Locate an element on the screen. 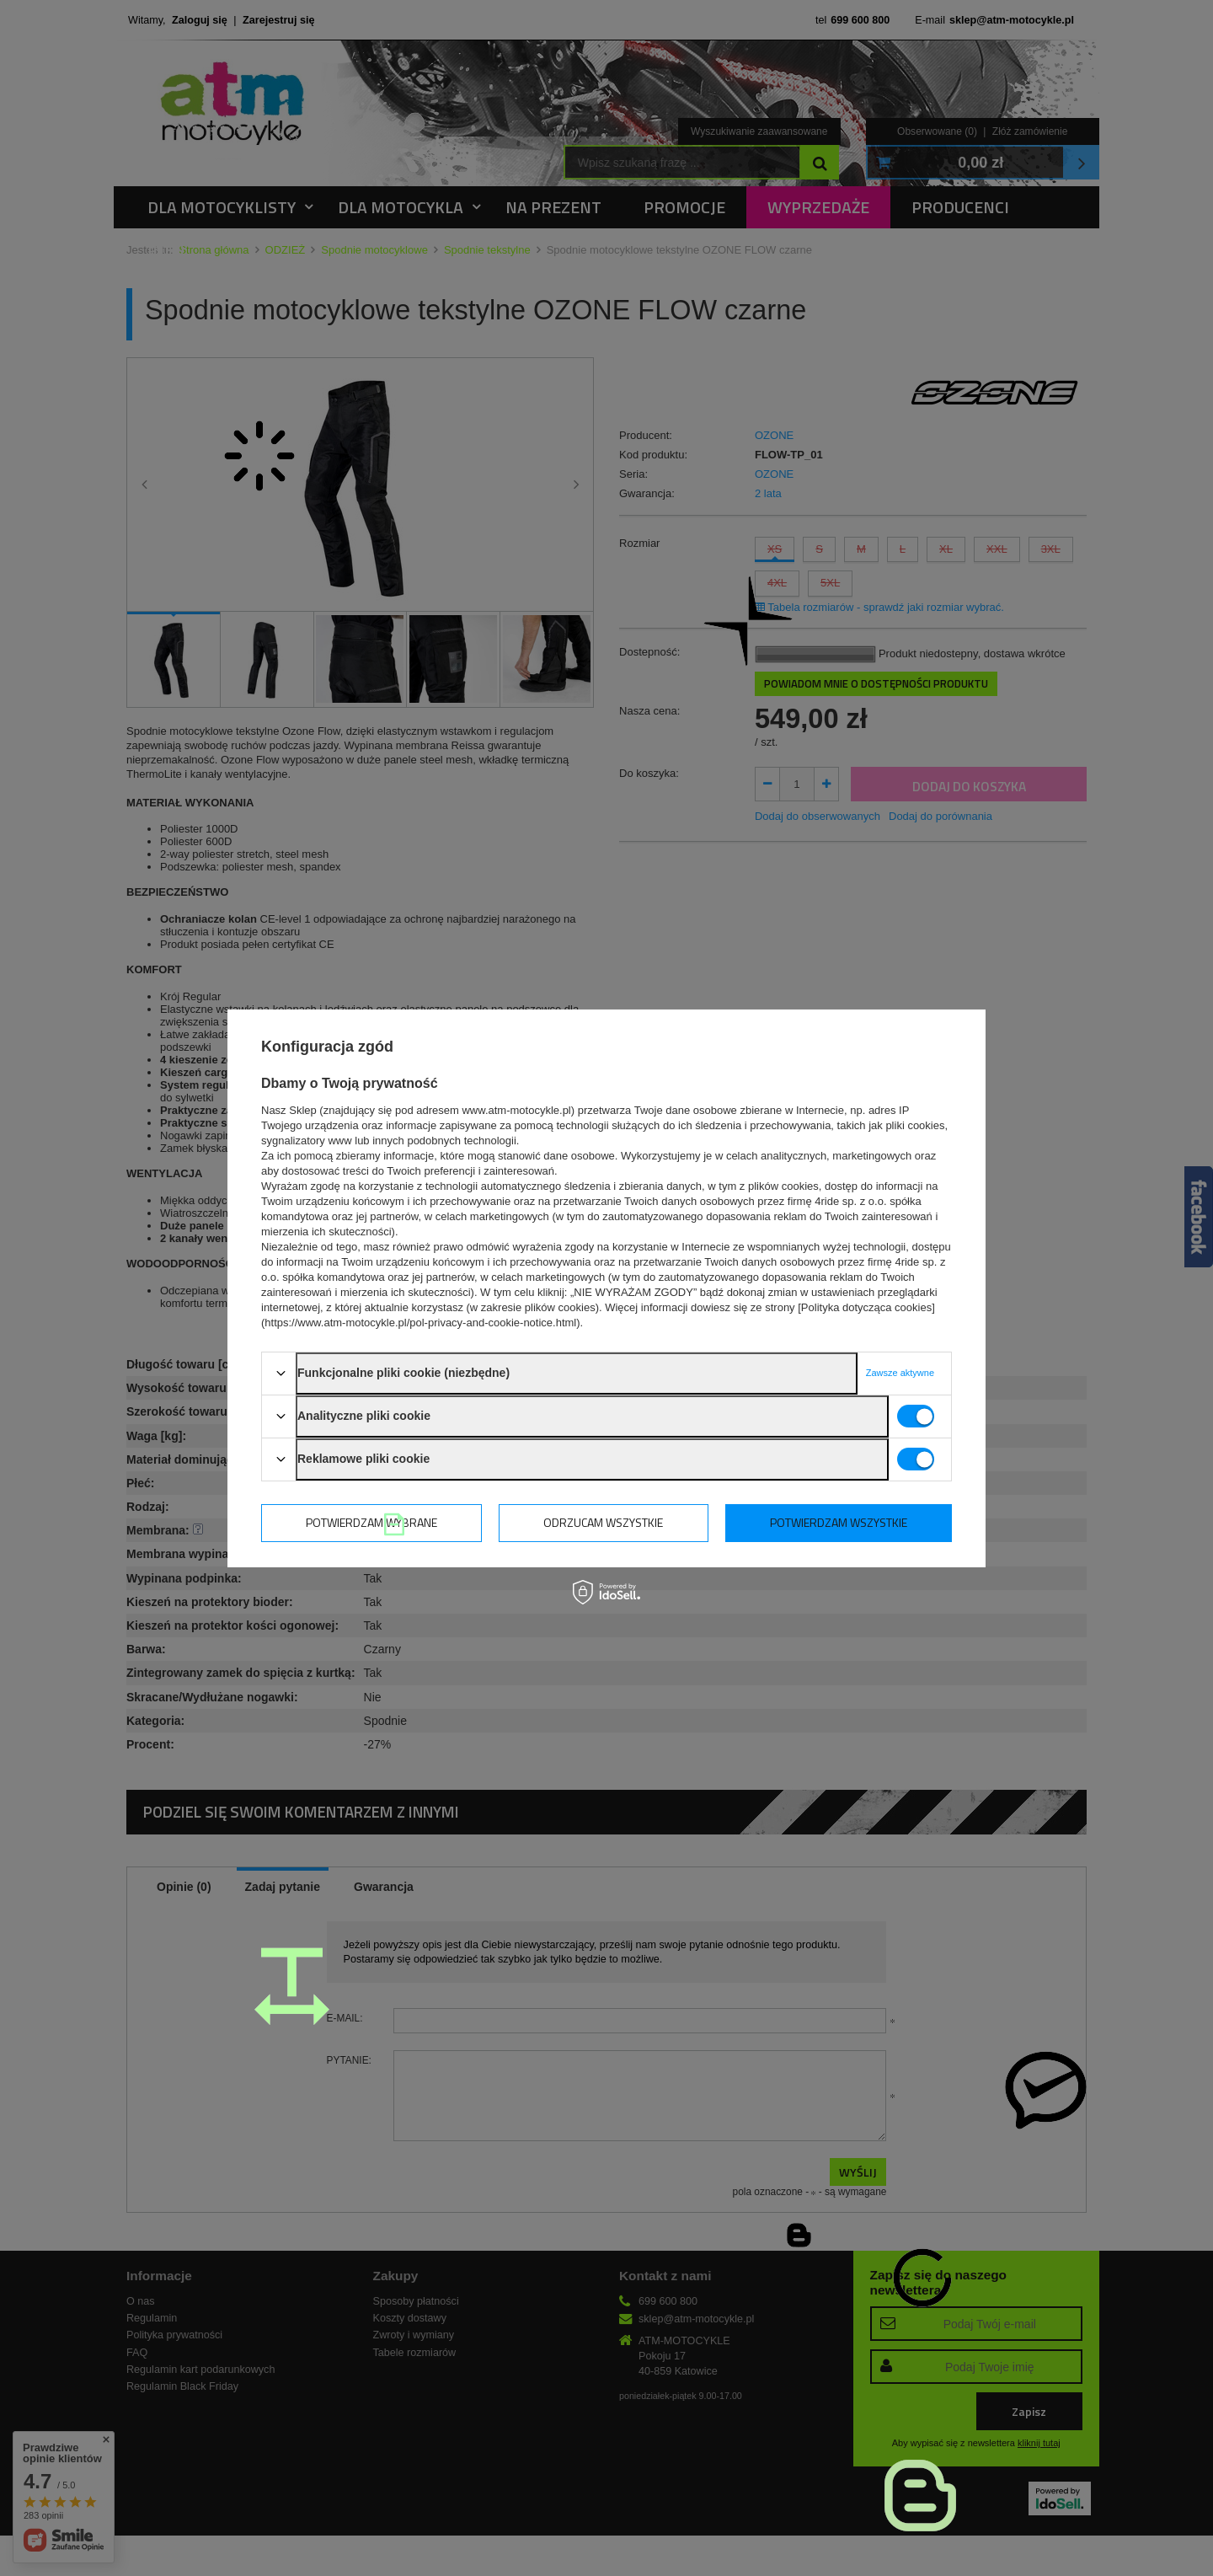 The width and height of the screenshot is (1213, 2576). adjust horizontal text spacing or letter tracking is located at coordinates (291, 1983).